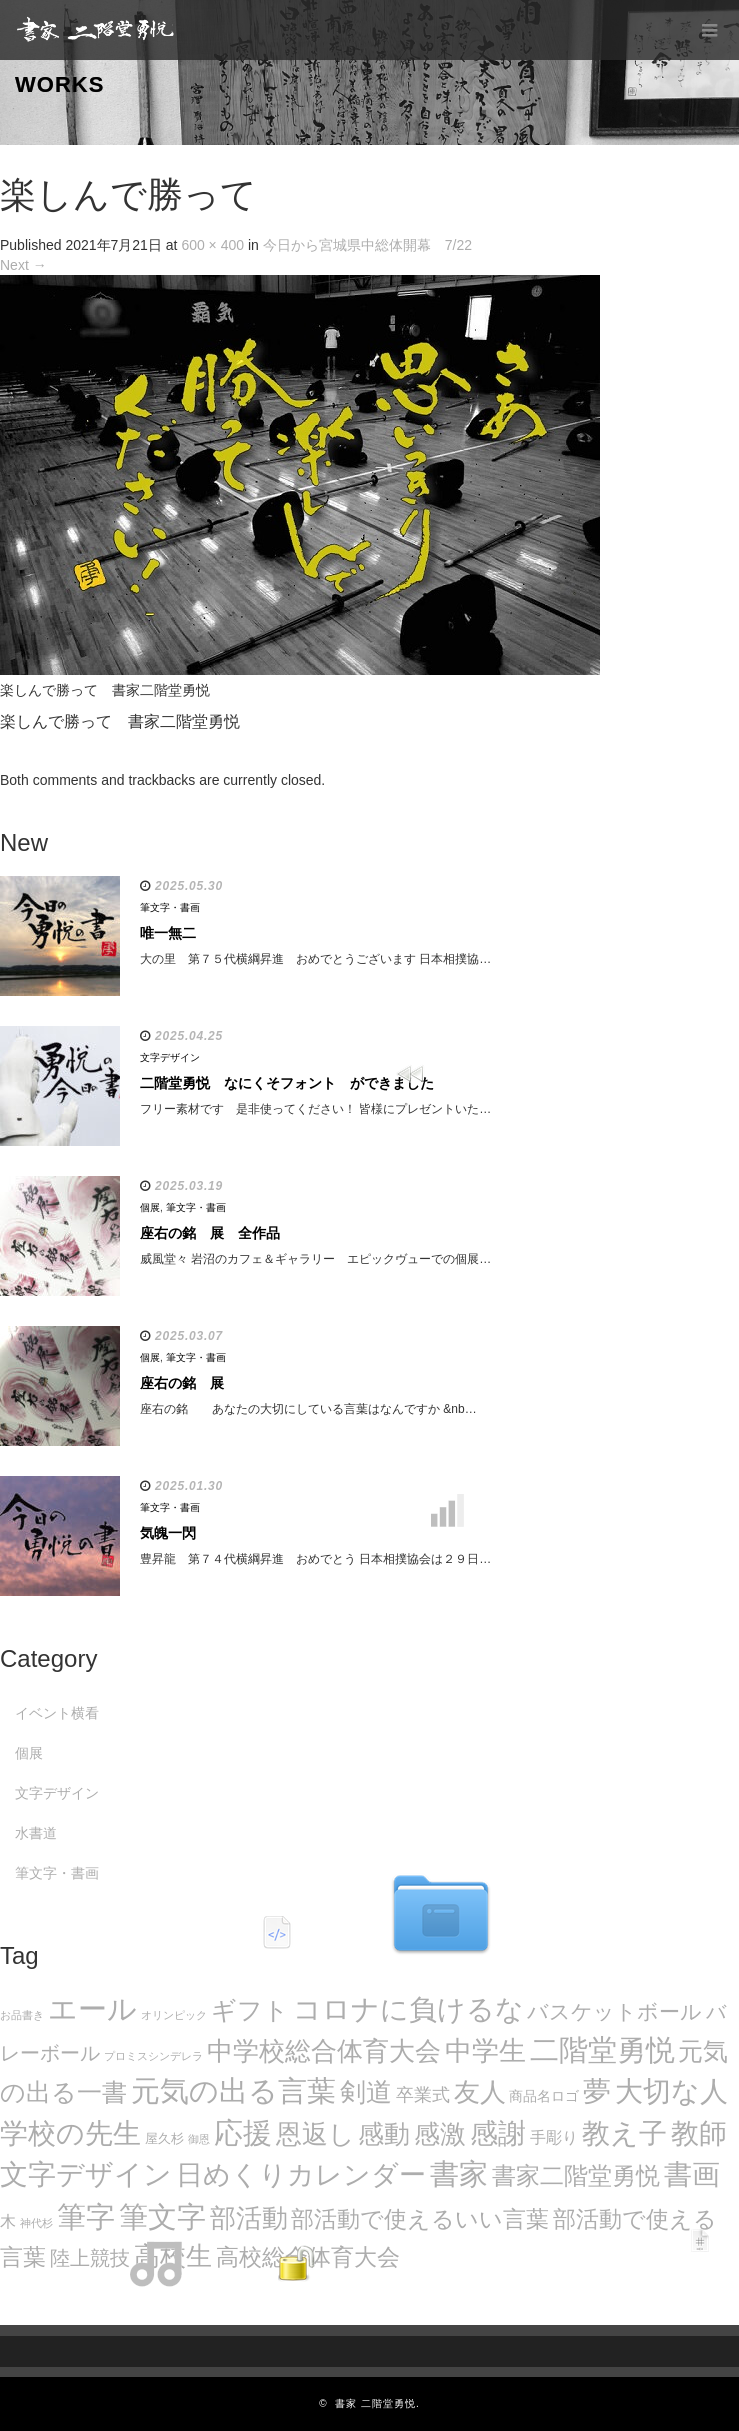  What do you see at coordinates (700, 2241) in the screenshot?
I see `open a hexadecimal data file` at bounding box center [700, 2241].